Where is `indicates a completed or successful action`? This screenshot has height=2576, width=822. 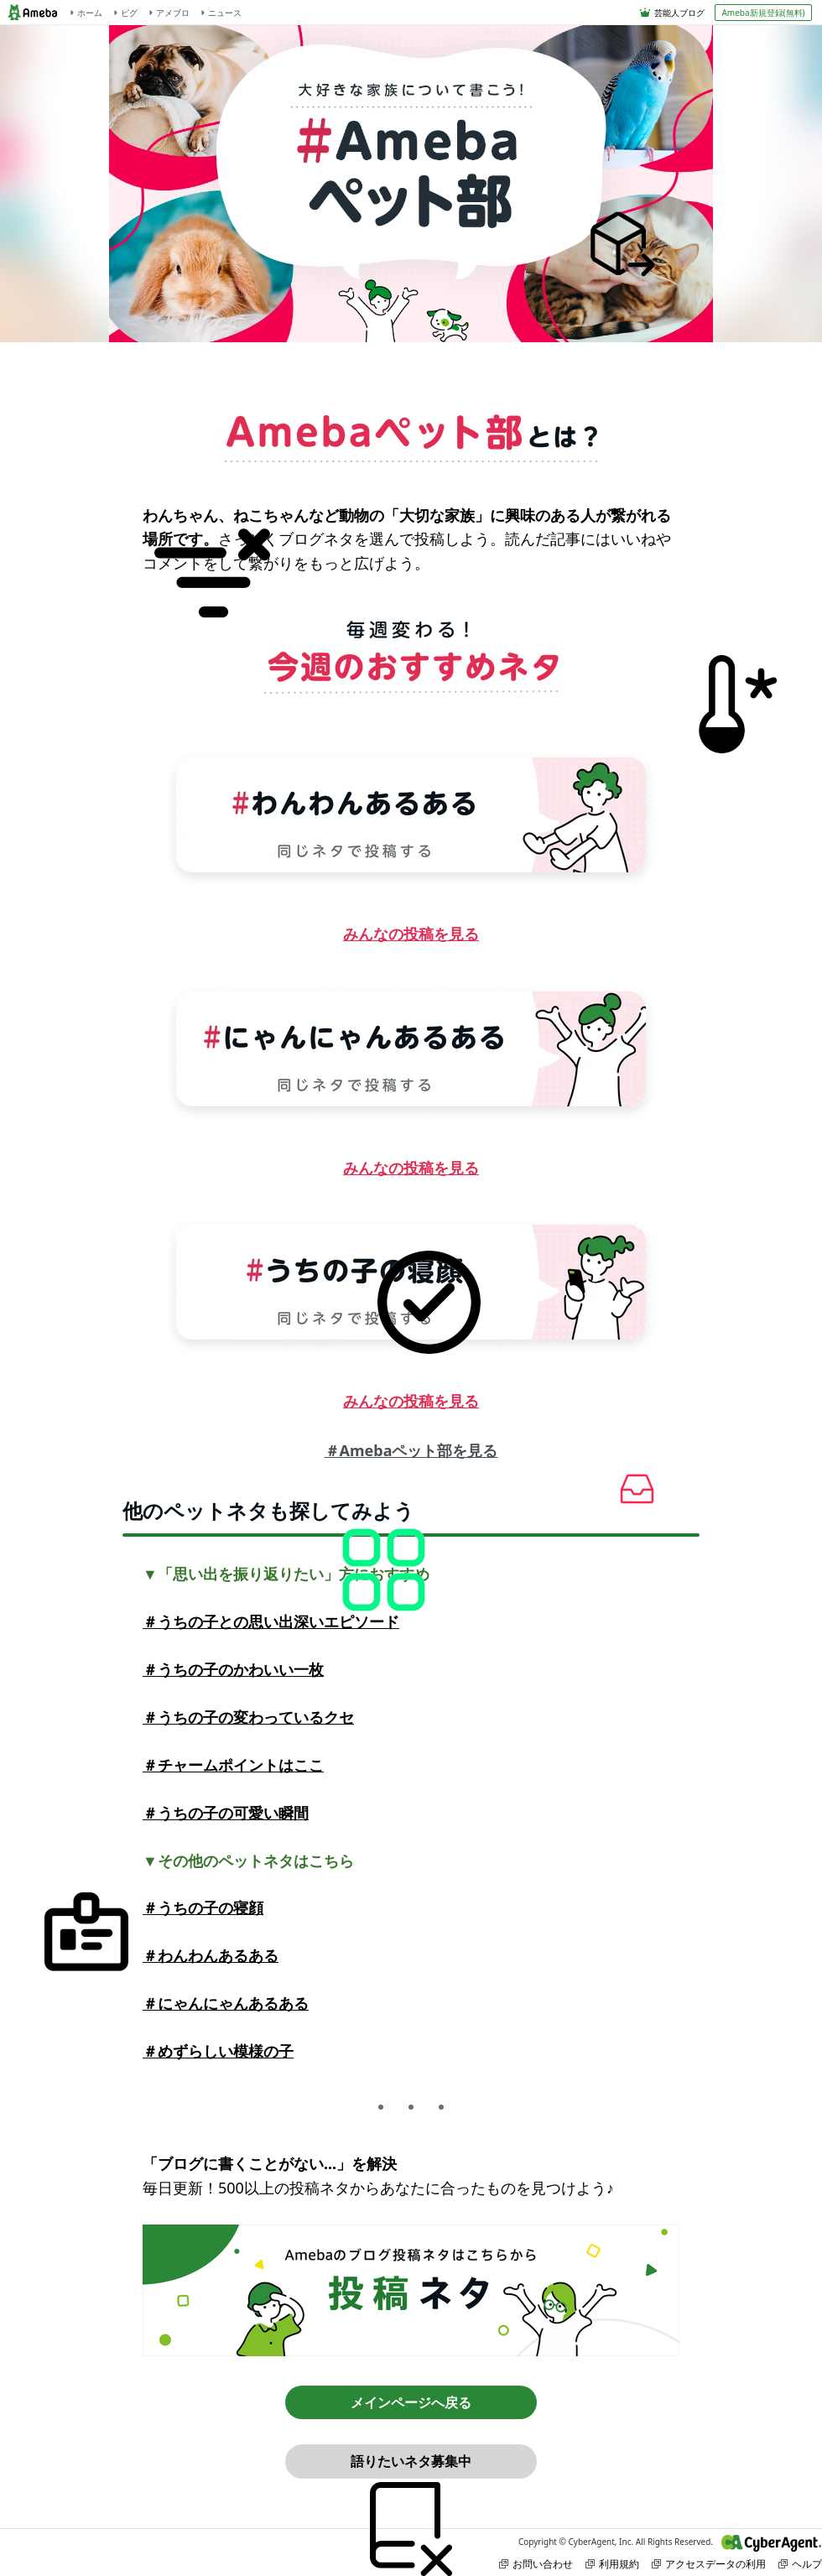 indicates a completed or successful action is located at coordinates (429, 1302).